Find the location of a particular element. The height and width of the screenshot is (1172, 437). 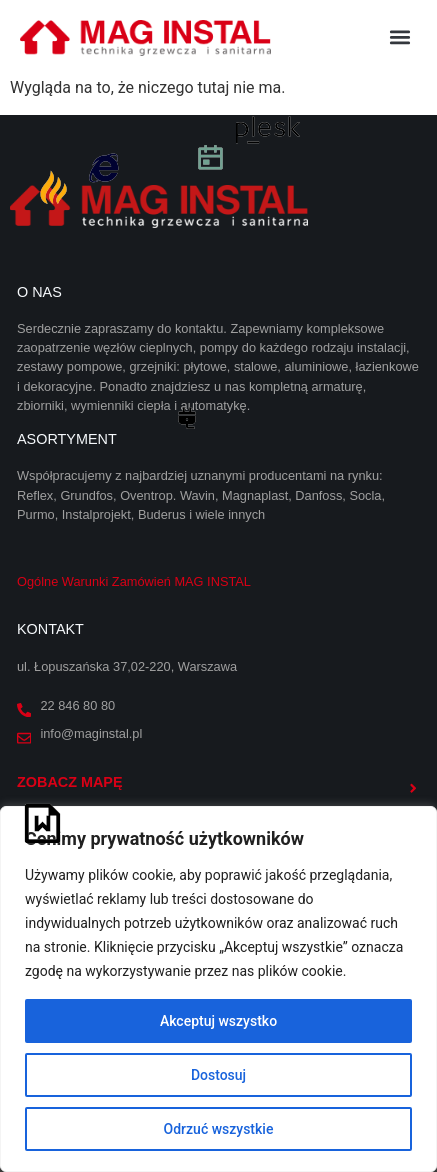

open a Microsoft Word document is located at coordinates (42, 823).